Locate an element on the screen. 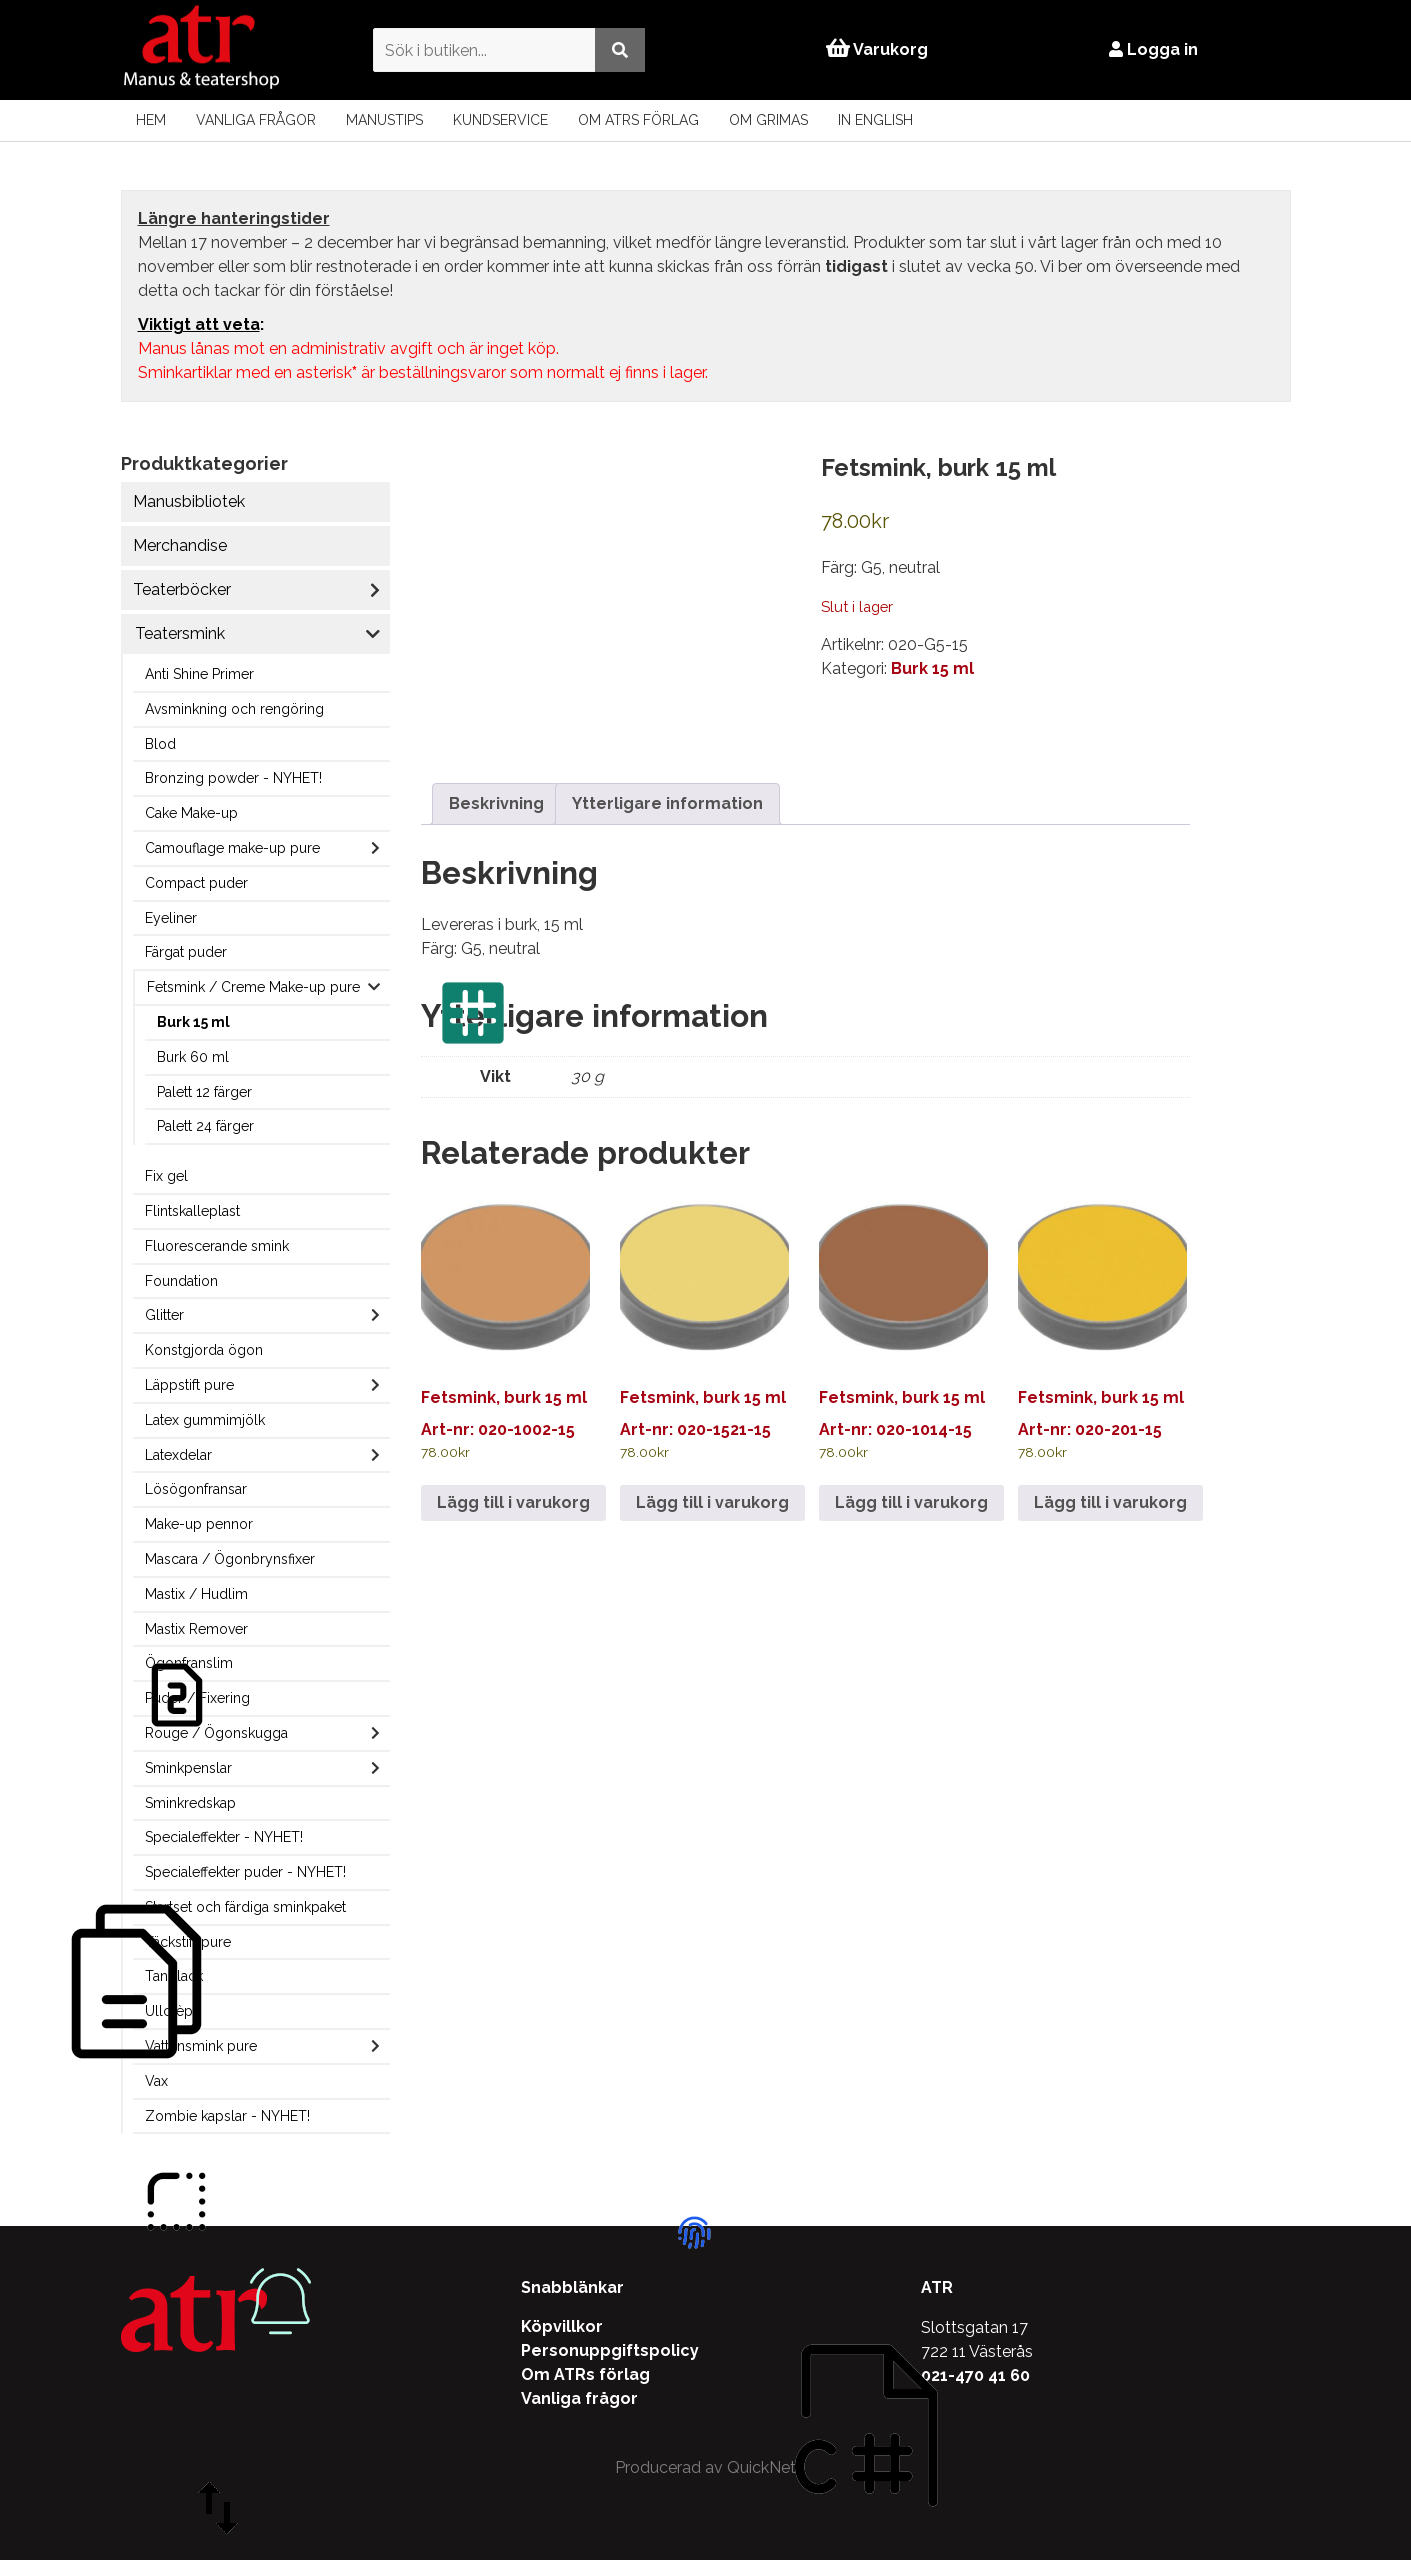  swap or reorder items vertically is located at coordinates (218, 2508).